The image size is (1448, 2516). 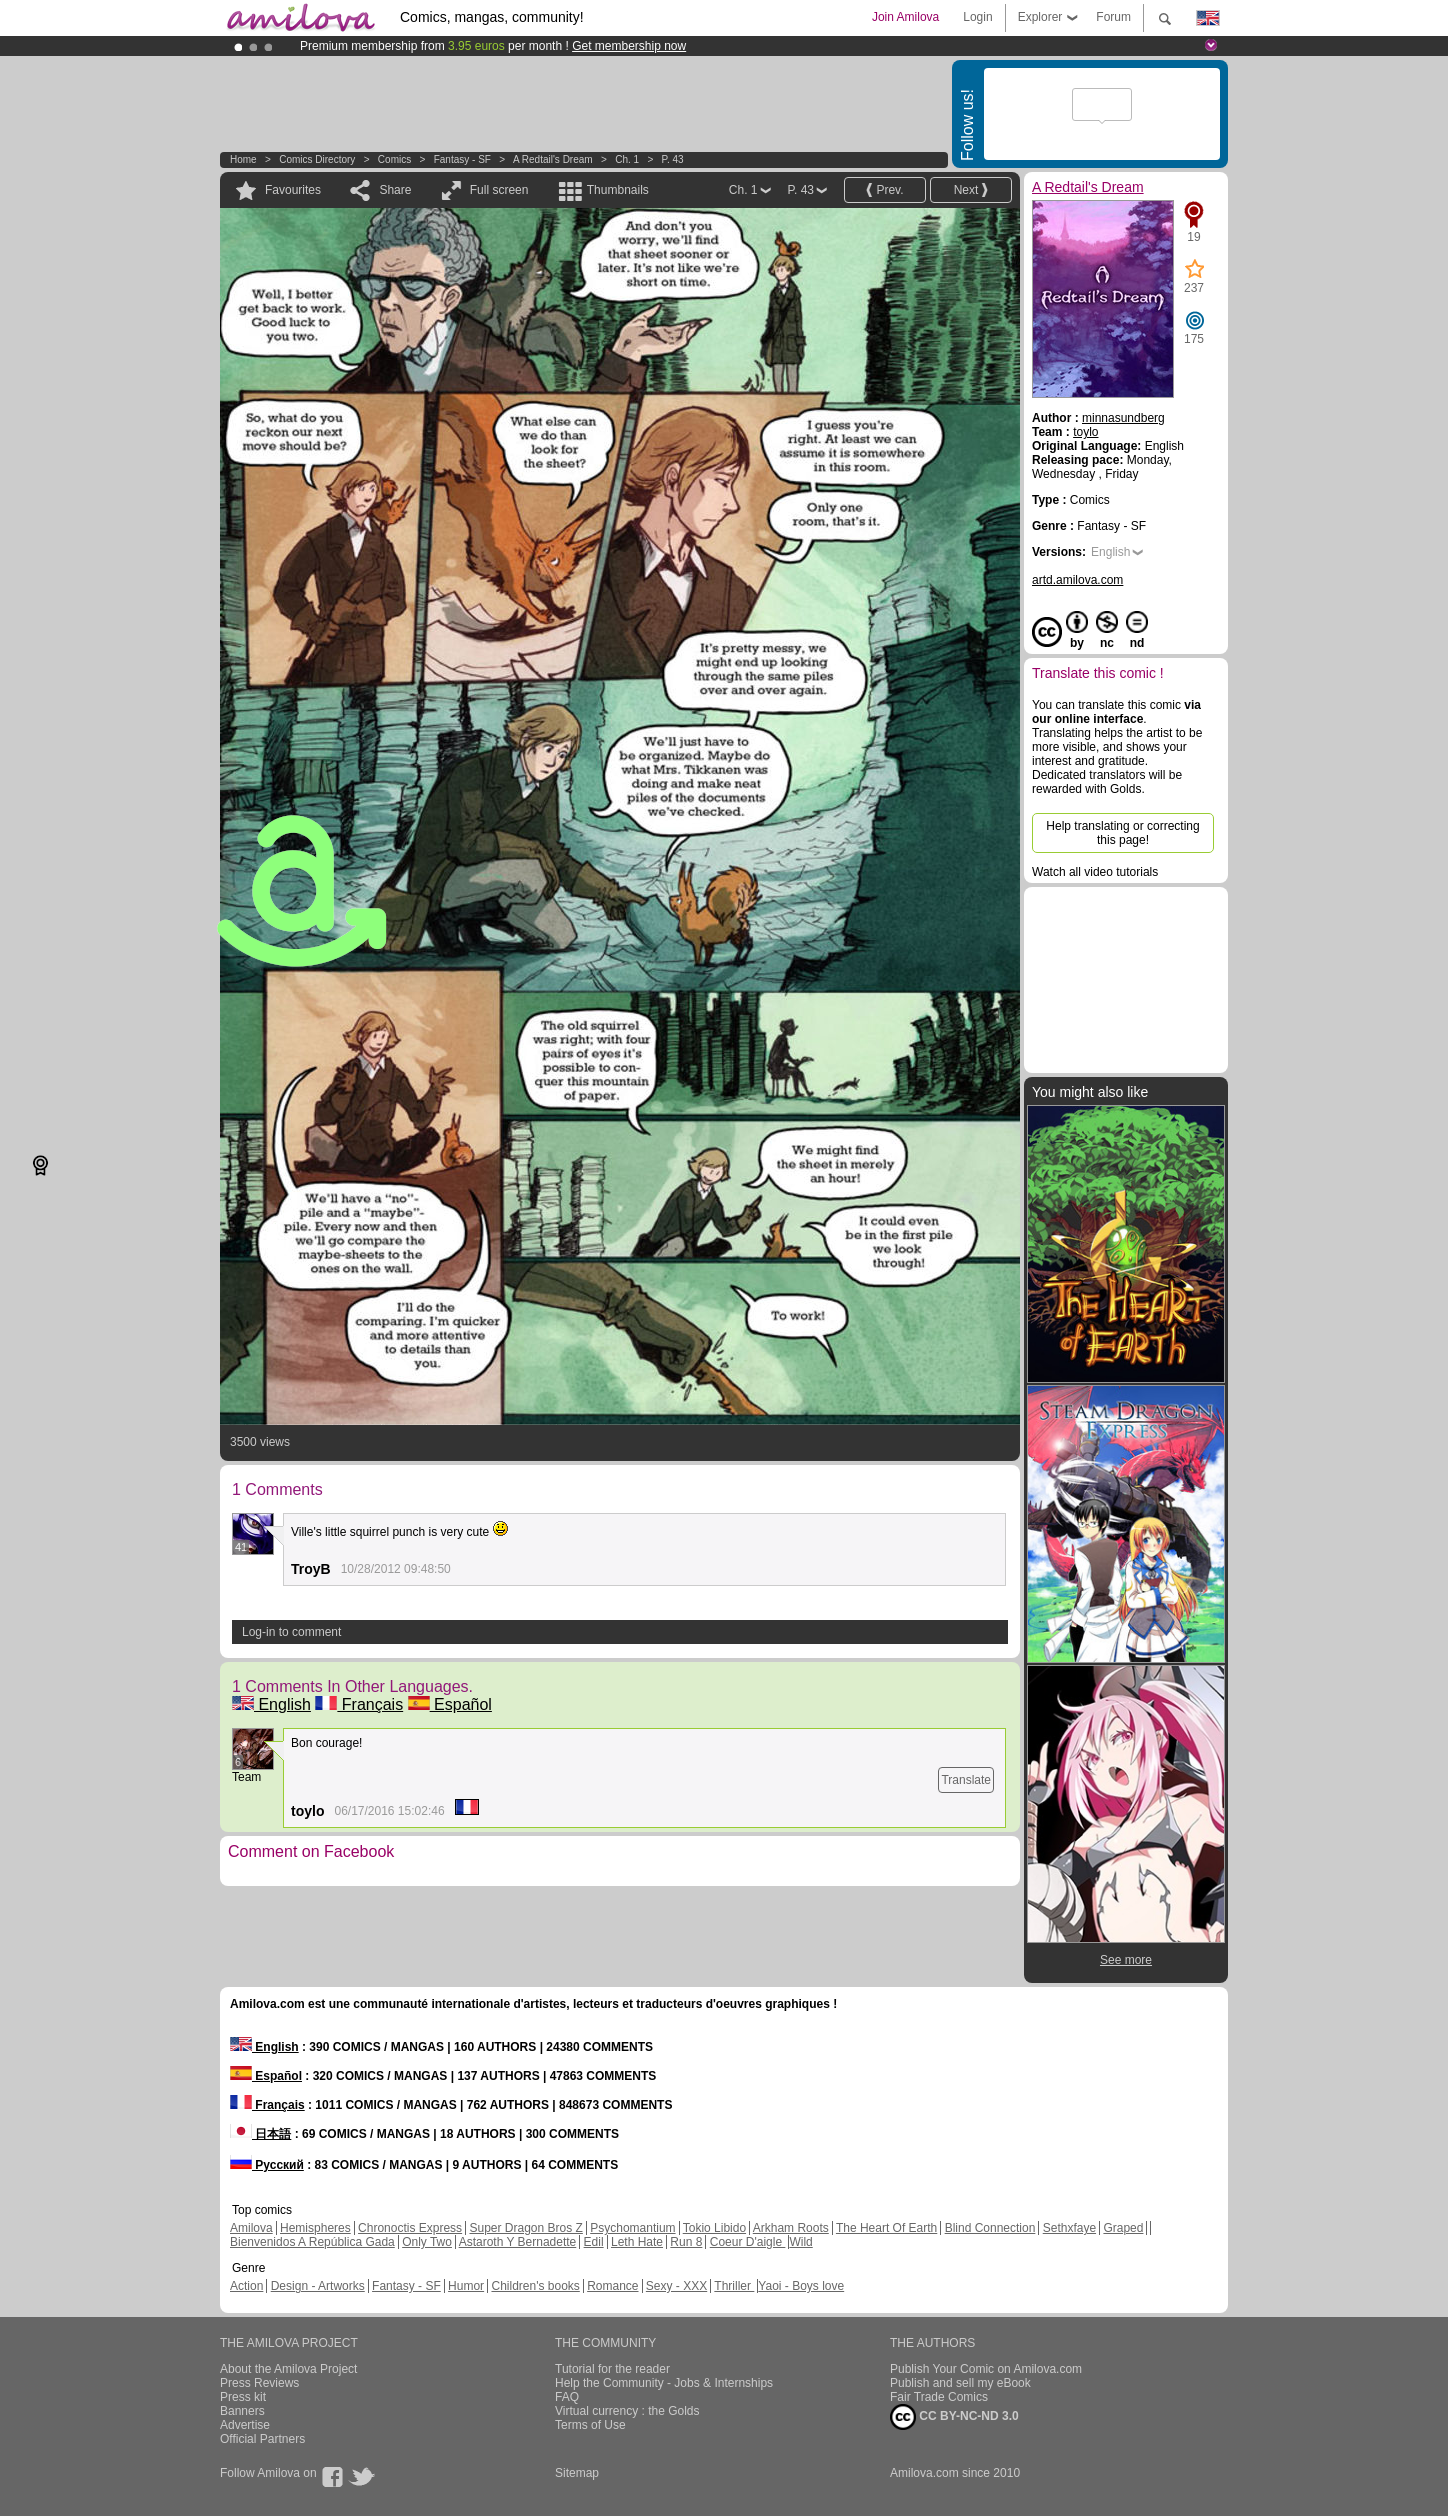 I want to click on view achievements or awards, so click(x=40, y=1165).